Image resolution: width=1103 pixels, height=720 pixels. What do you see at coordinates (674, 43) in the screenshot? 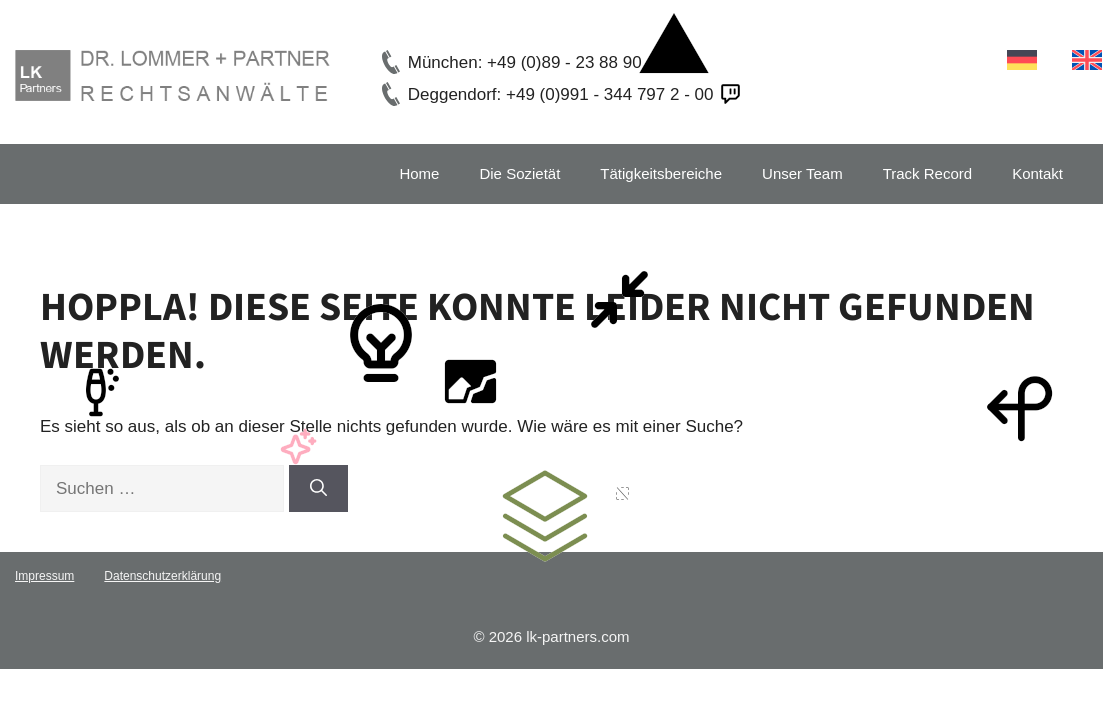
I see `vercel platform logo` at bounding box center [674, 43].